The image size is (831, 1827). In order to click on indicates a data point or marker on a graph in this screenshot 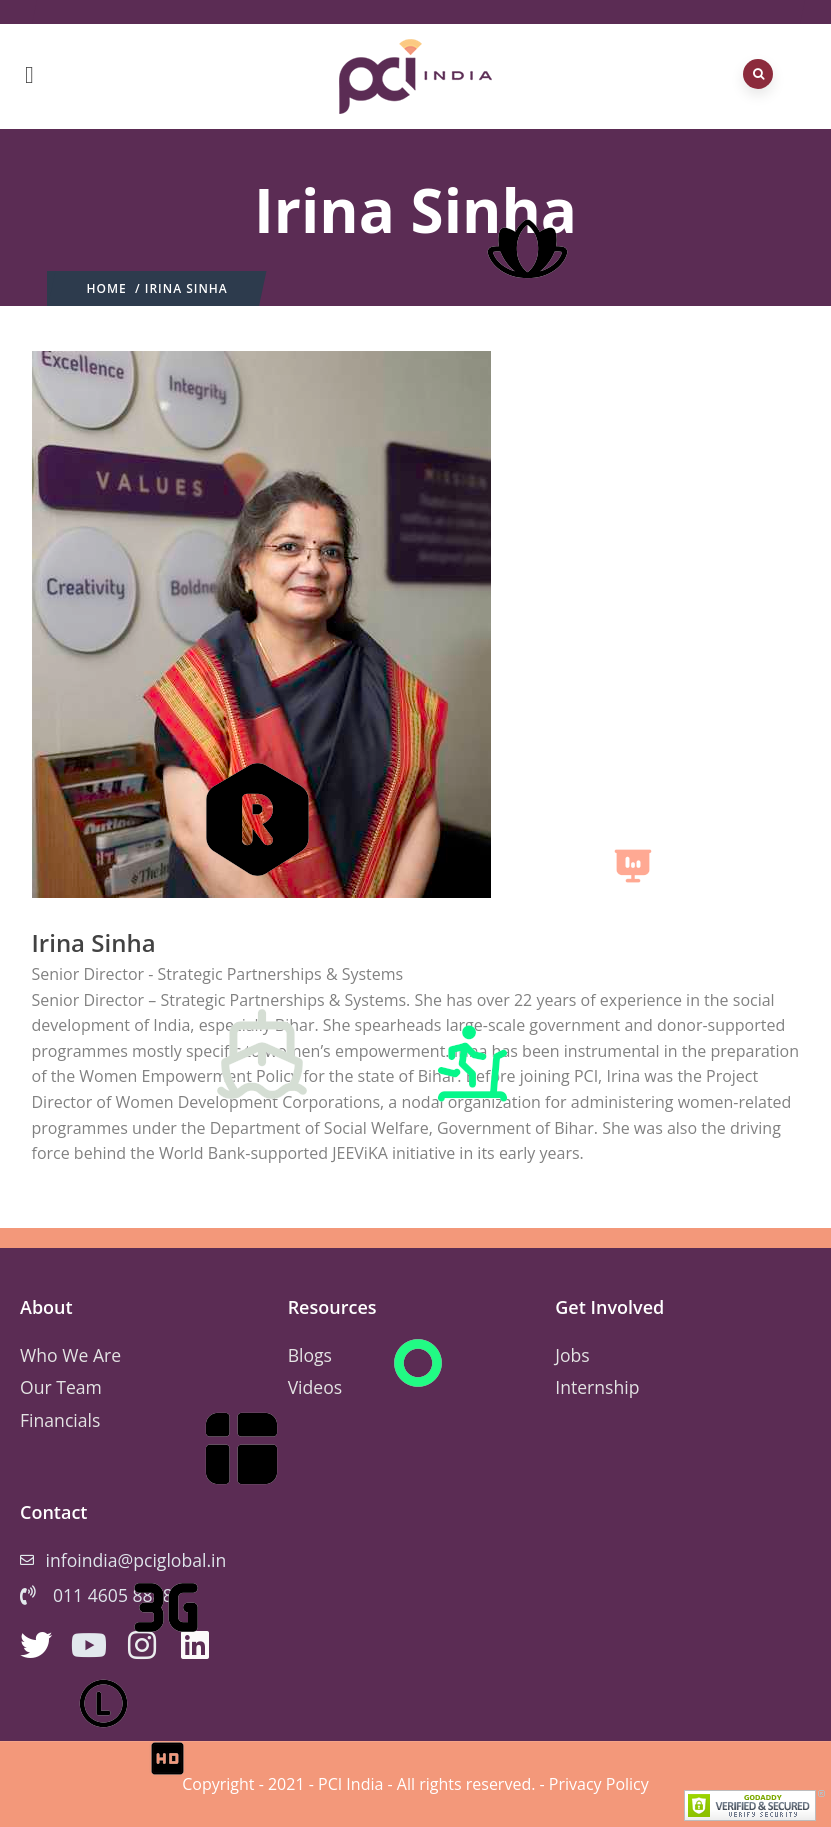, I will do `click(418, 1363)`.